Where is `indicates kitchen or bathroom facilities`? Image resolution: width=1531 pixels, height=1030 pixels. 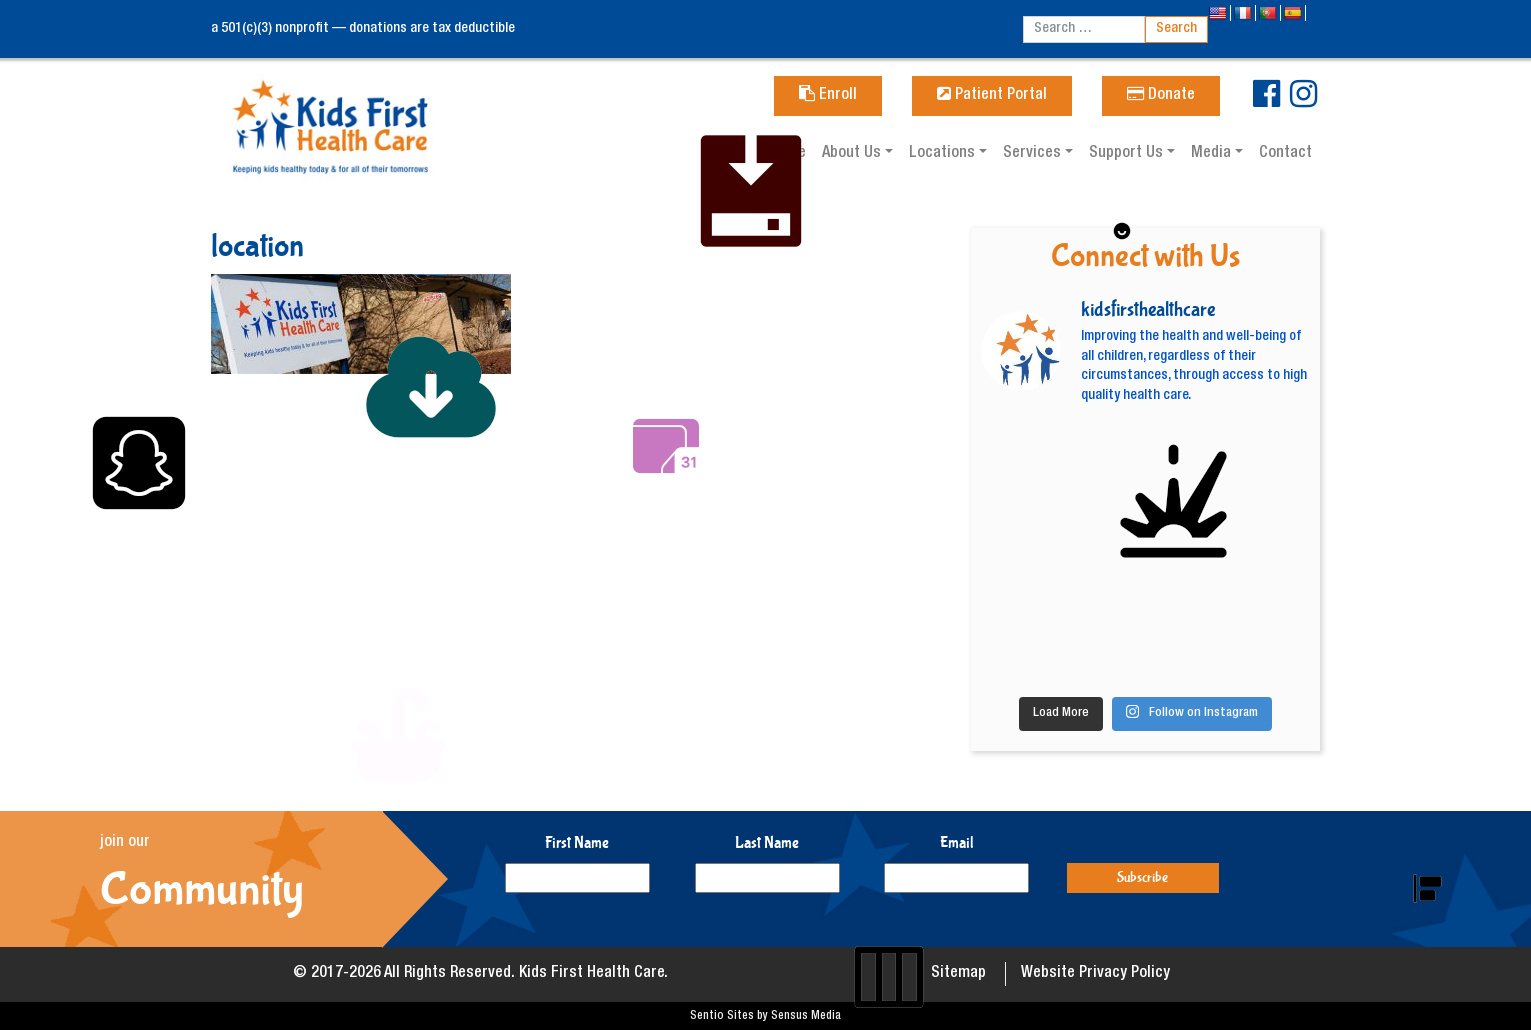 indicates kitchen or bathroom facilities is located at coordinates (398, 734).